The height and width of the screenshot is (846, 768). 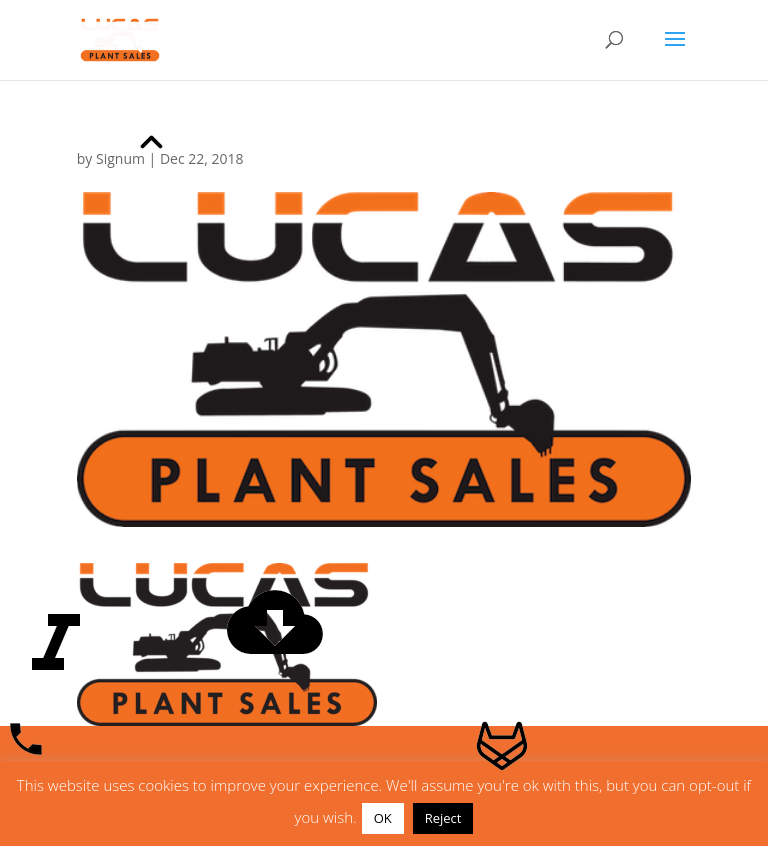 What do you see at coordinates (56, 646) in the screenshot?
I see `apply italic formatting to selected text` at bounding box center [56, 646].